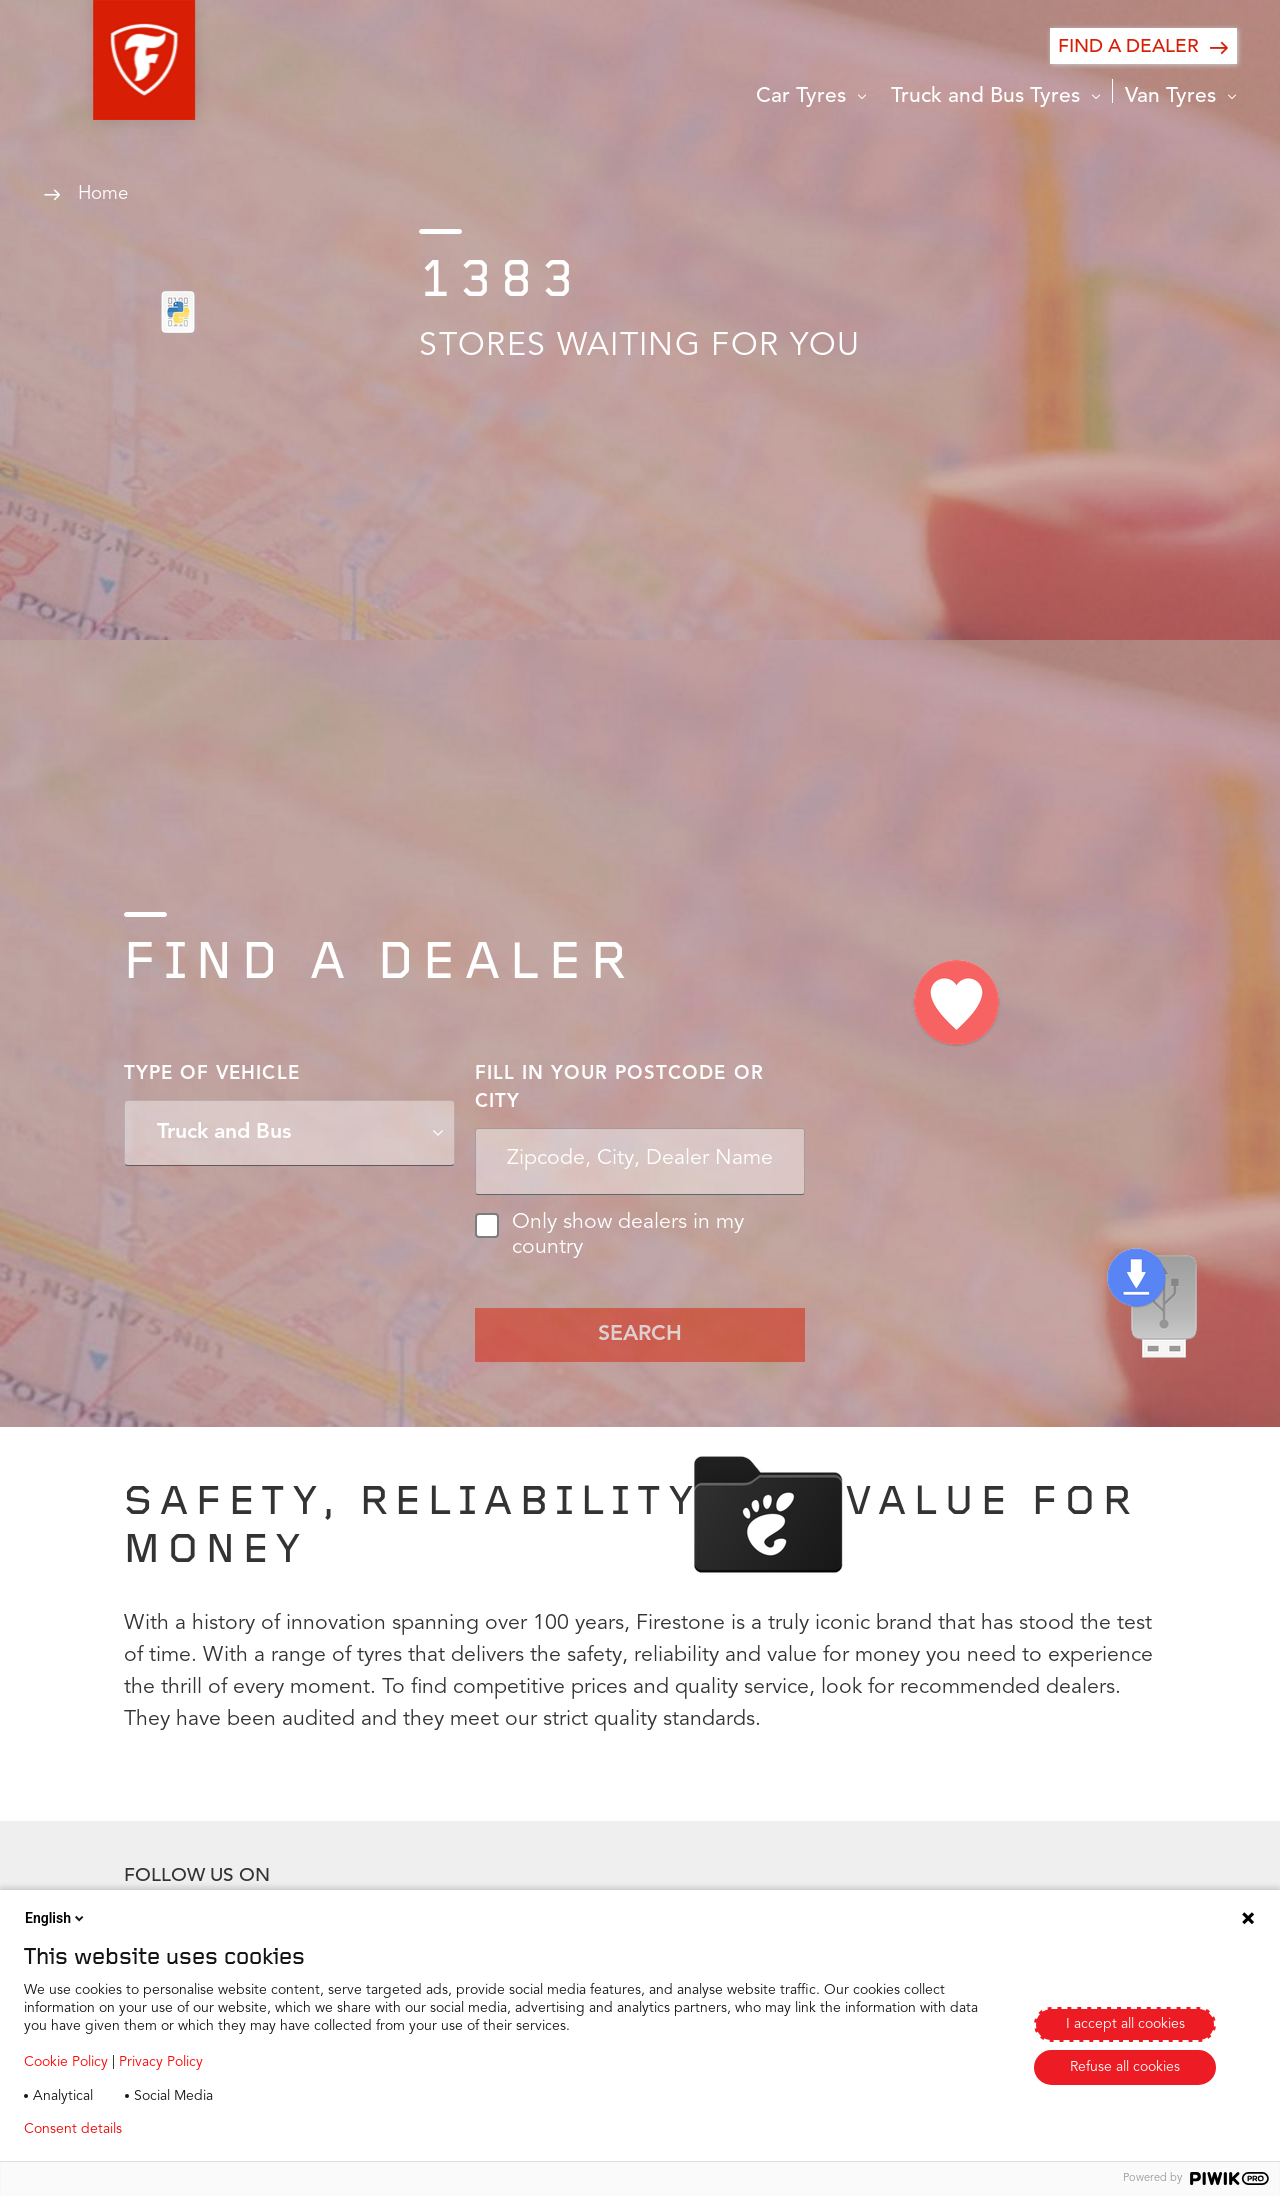 The width and height of the screenshot is (1280, 2196). Describe the element at coordinates (956, 1002) in the screenshot. I see `mark item as favorite` at that location.